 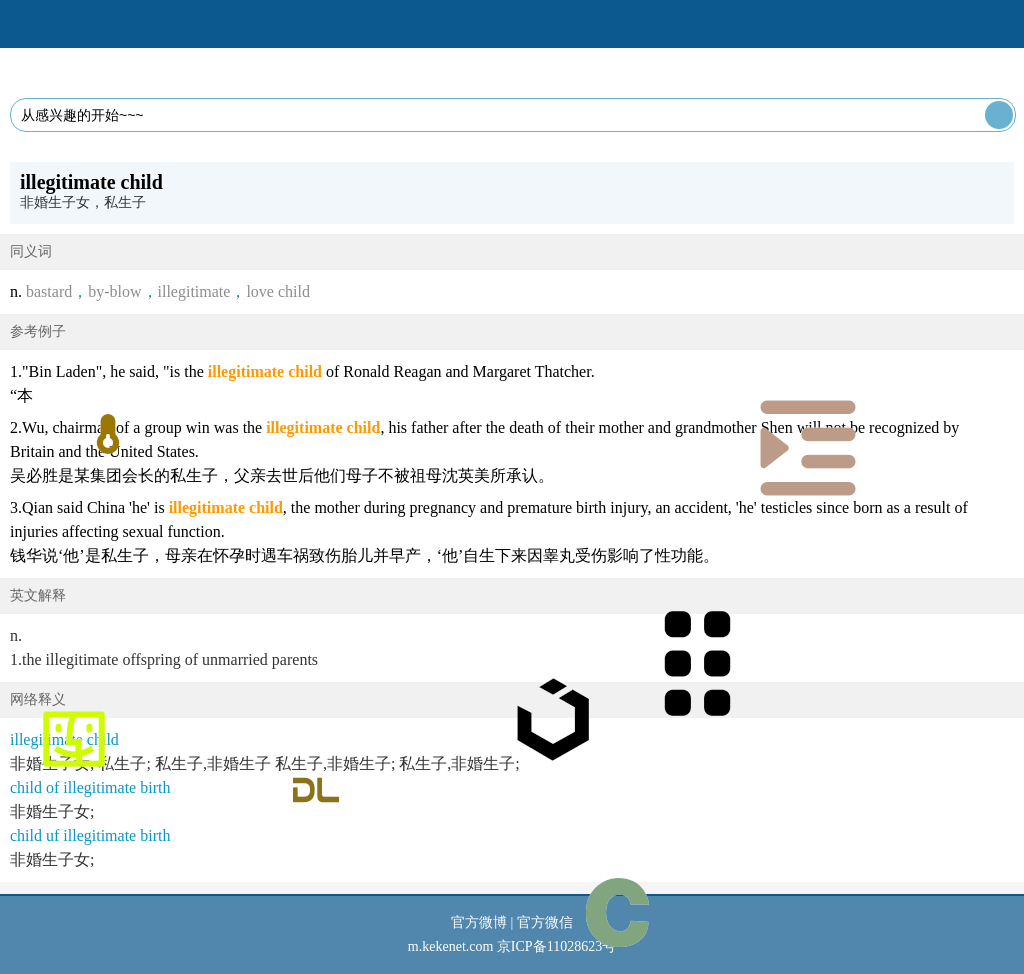 What do you see at coordinates (316, 790) in the screenshot?
I see `debrid-link service logo` at bounding box center [316, 790].